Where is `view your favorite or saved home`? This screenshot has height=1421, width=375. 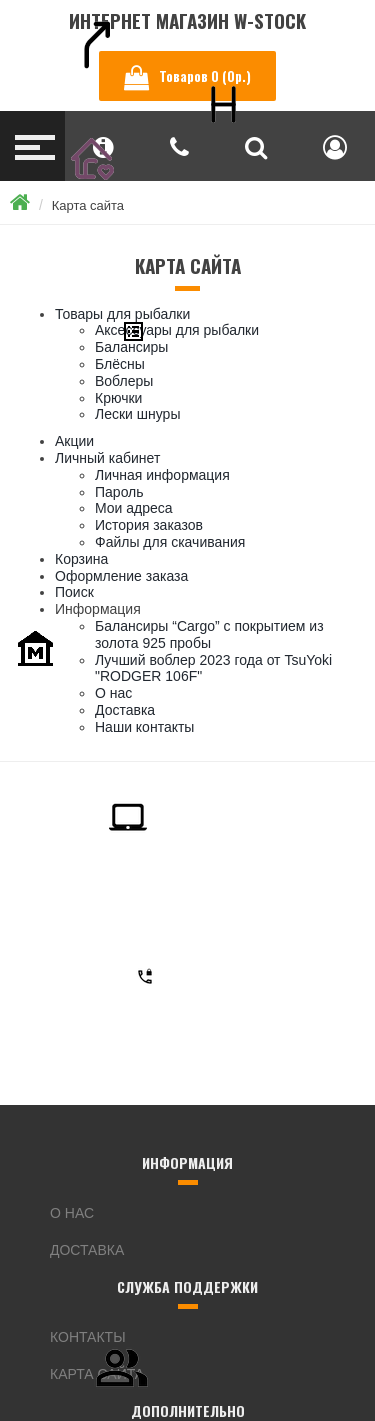 view your favorite or saved home is located at coordinates (91, 158).